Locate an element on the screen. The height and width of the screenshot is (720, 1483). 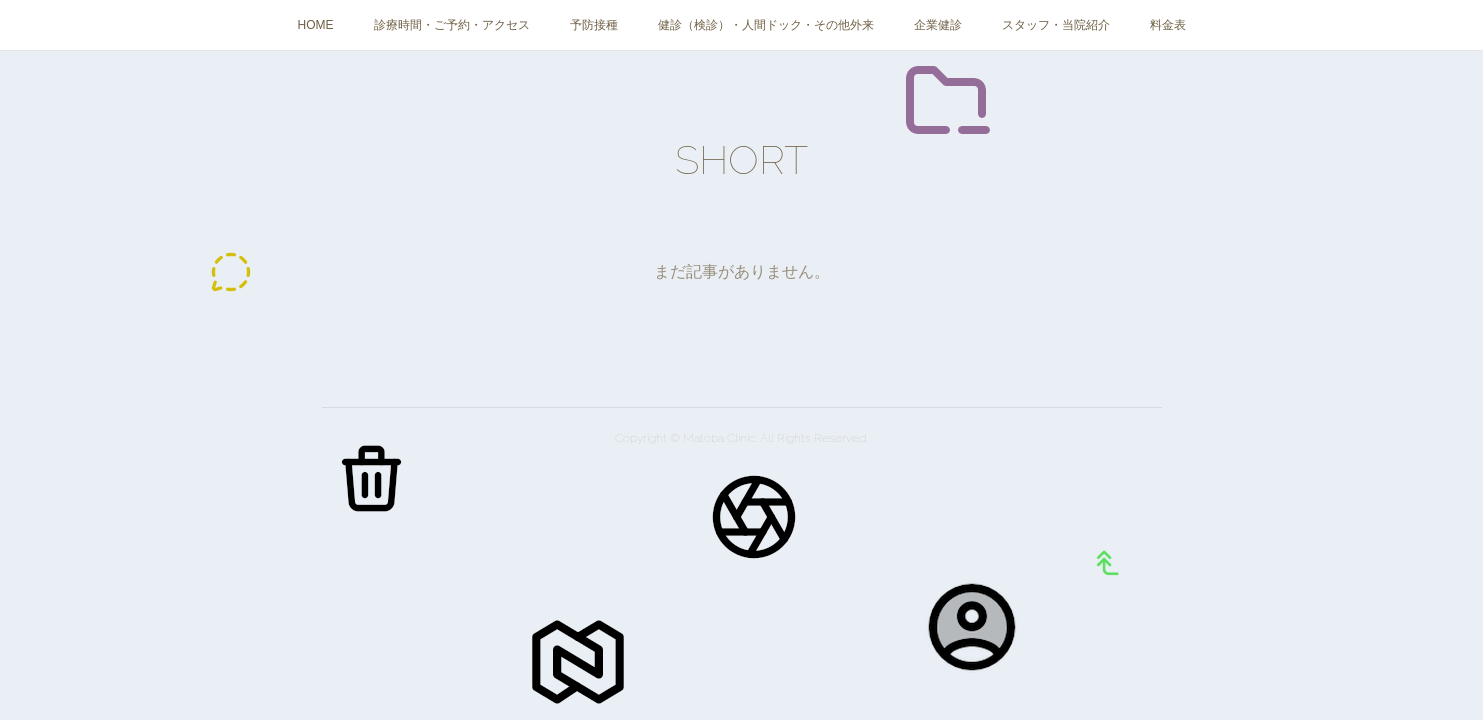
access your account or profile settings is located at coordinates (972, 627).